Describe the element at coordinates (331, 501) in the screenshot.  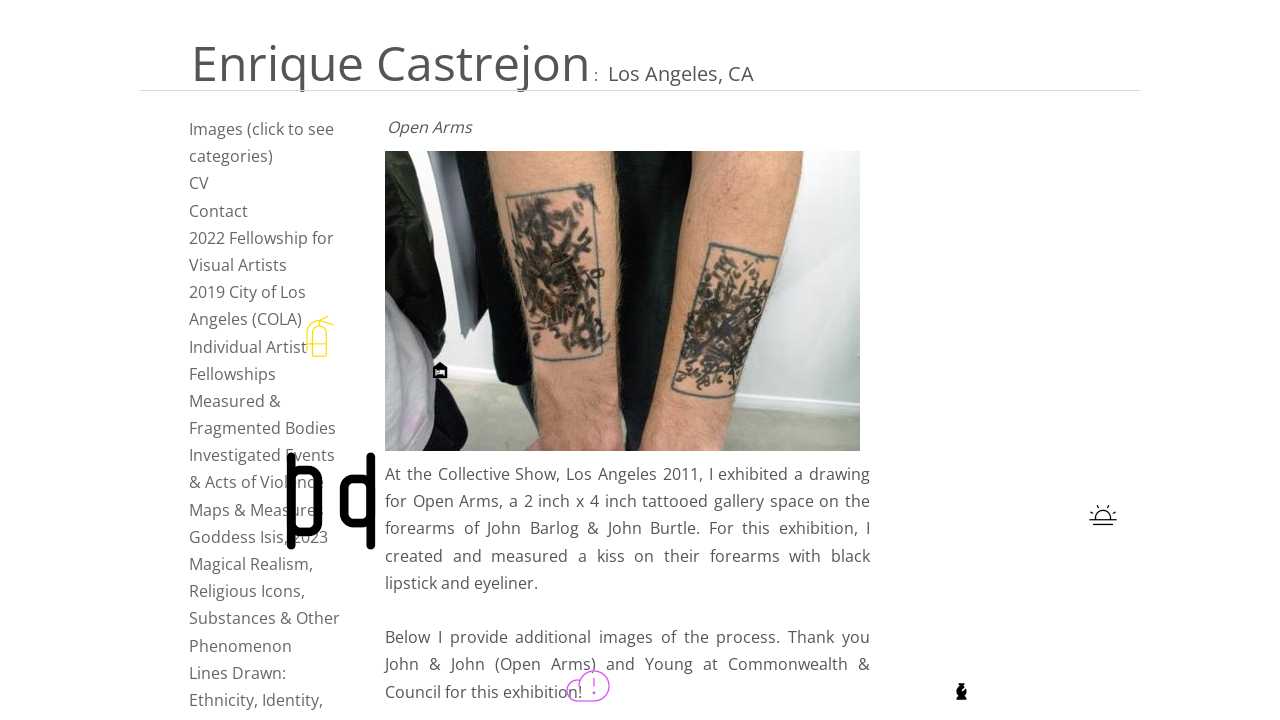
I see `distribute elements with equal horizontal spacing` at that location.